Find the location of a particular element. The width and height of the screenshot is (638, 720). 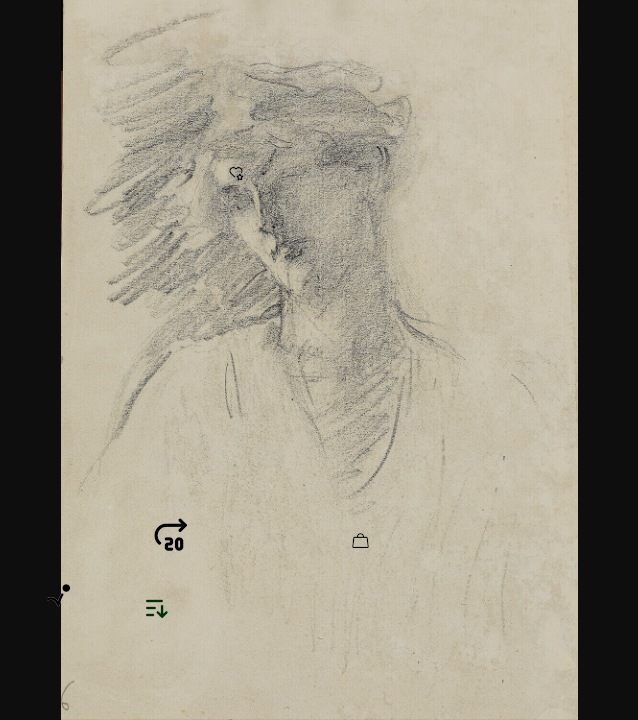

add item to favorites with priority rating is located at coordinates (236, 173).